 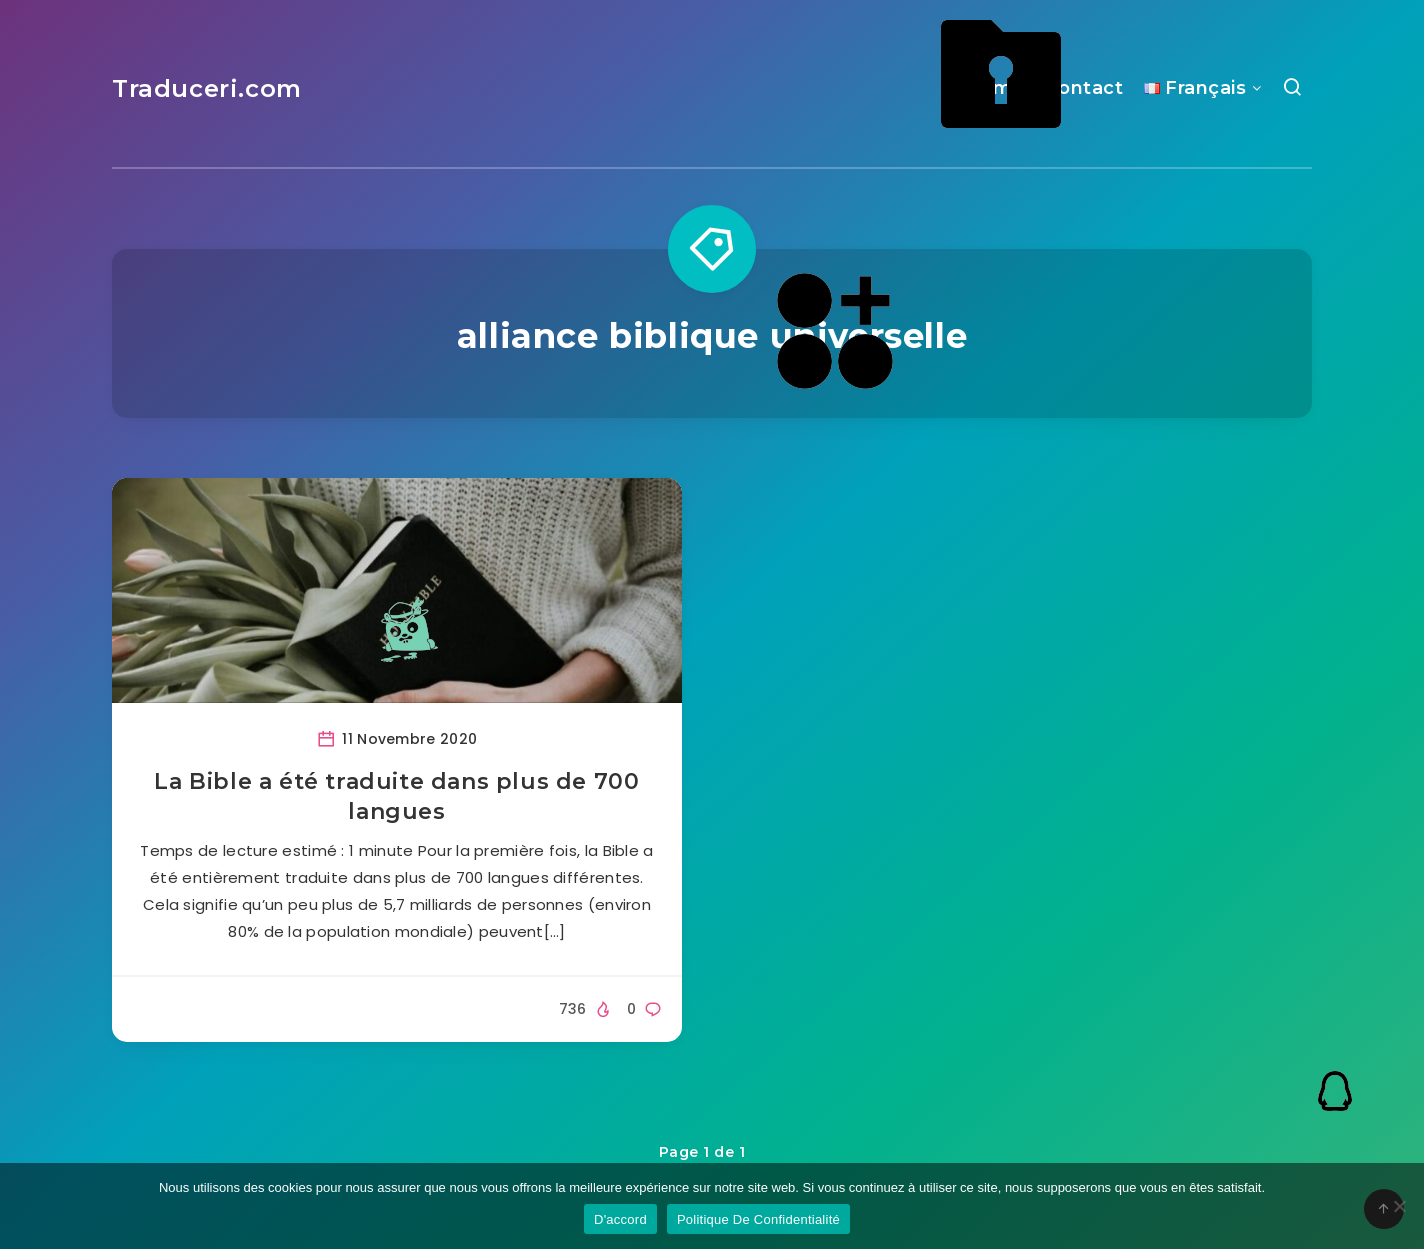 What do you see at coordinates (409, 629) in the screenshot?
I see `jaeger distributed tracing platform logo` at bounding box center [409, 629].